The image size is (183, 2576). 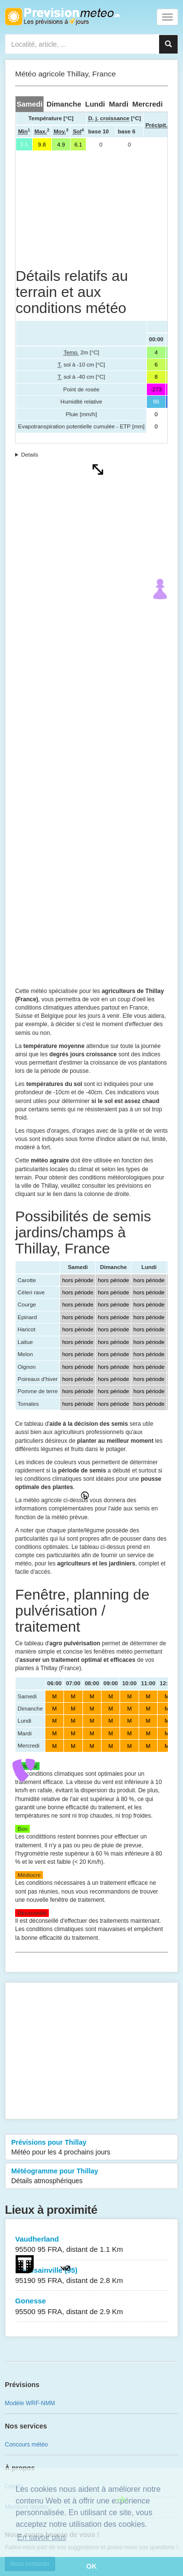 What do you see at coordinates (98, 469) in the screenshot?
I see `expand content to full screen` at bounding box center [98, 469].